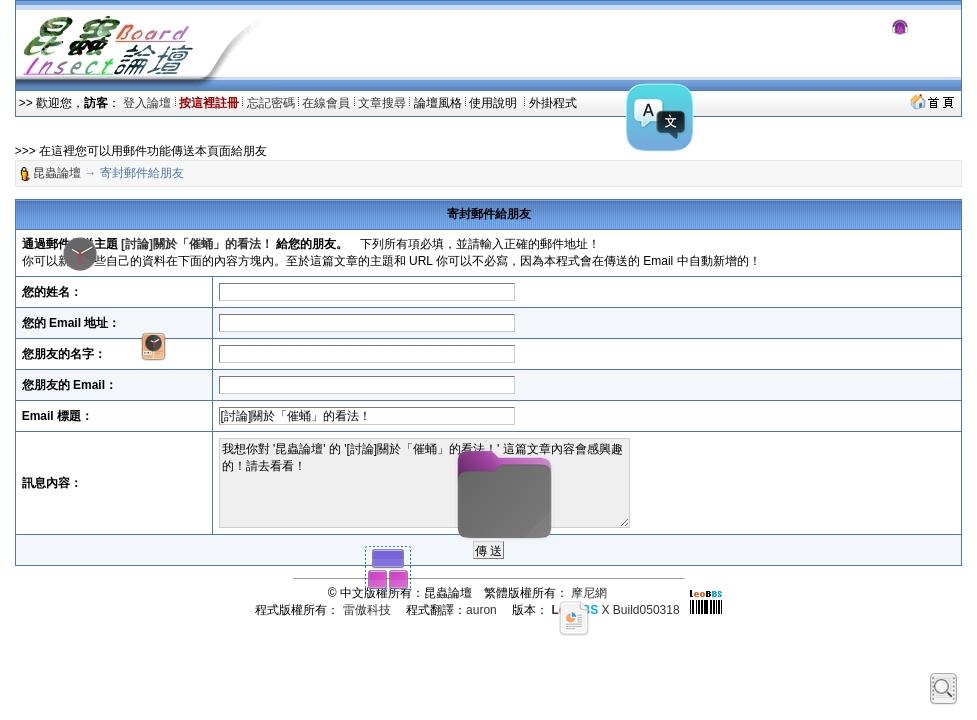  I want to click on select all items in the current view, so click(388, 569).